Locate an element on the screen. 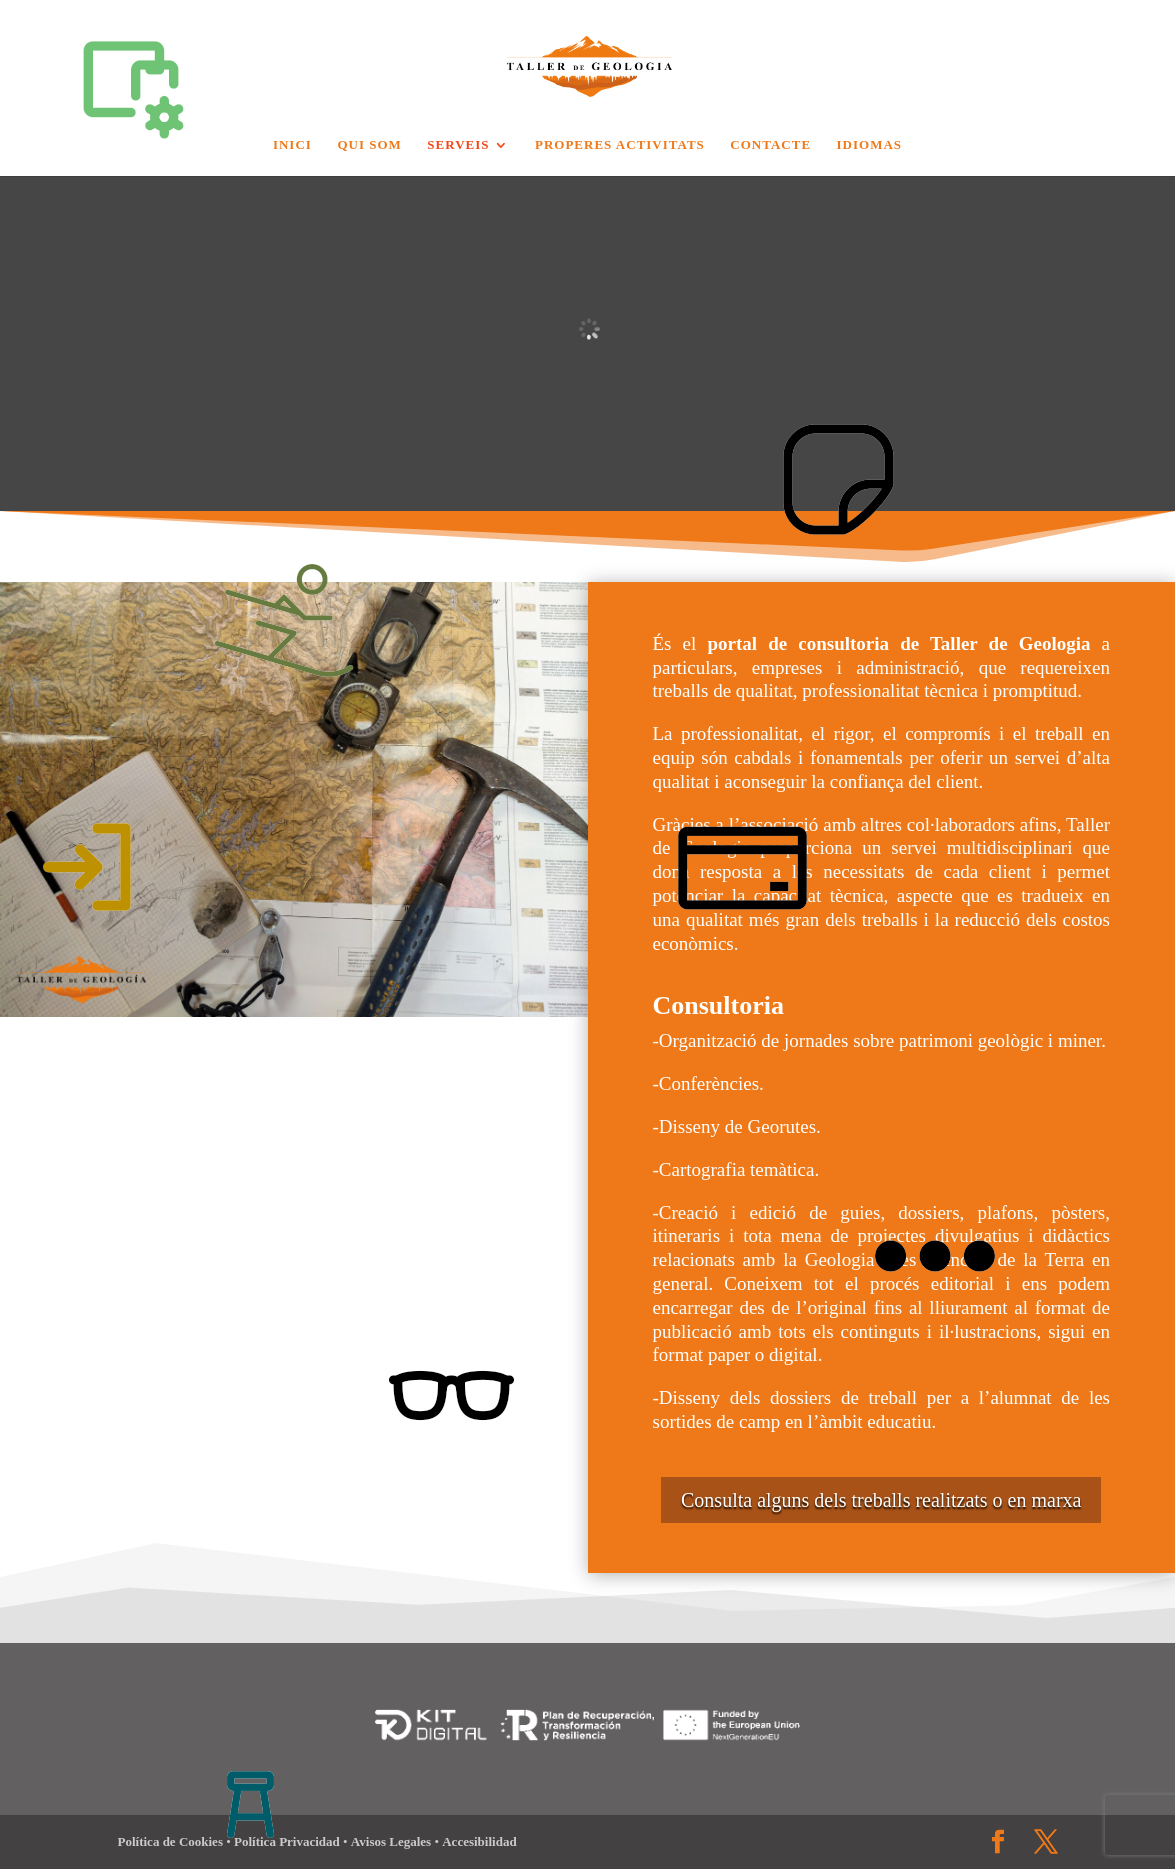  enable reading mode or accessibility features is located at coordinates (451, 1395).